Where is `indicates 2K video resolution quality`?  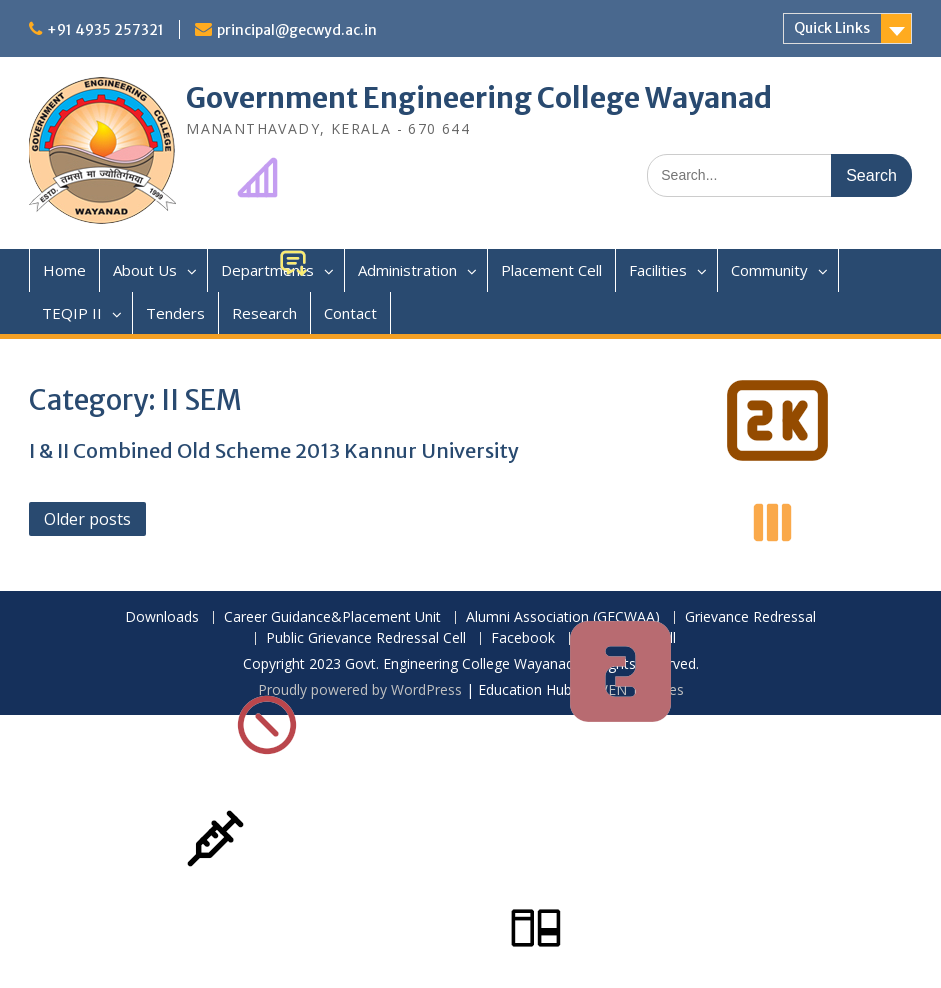
indicates 2K video resolution quality is located at coordinates (777, 420).